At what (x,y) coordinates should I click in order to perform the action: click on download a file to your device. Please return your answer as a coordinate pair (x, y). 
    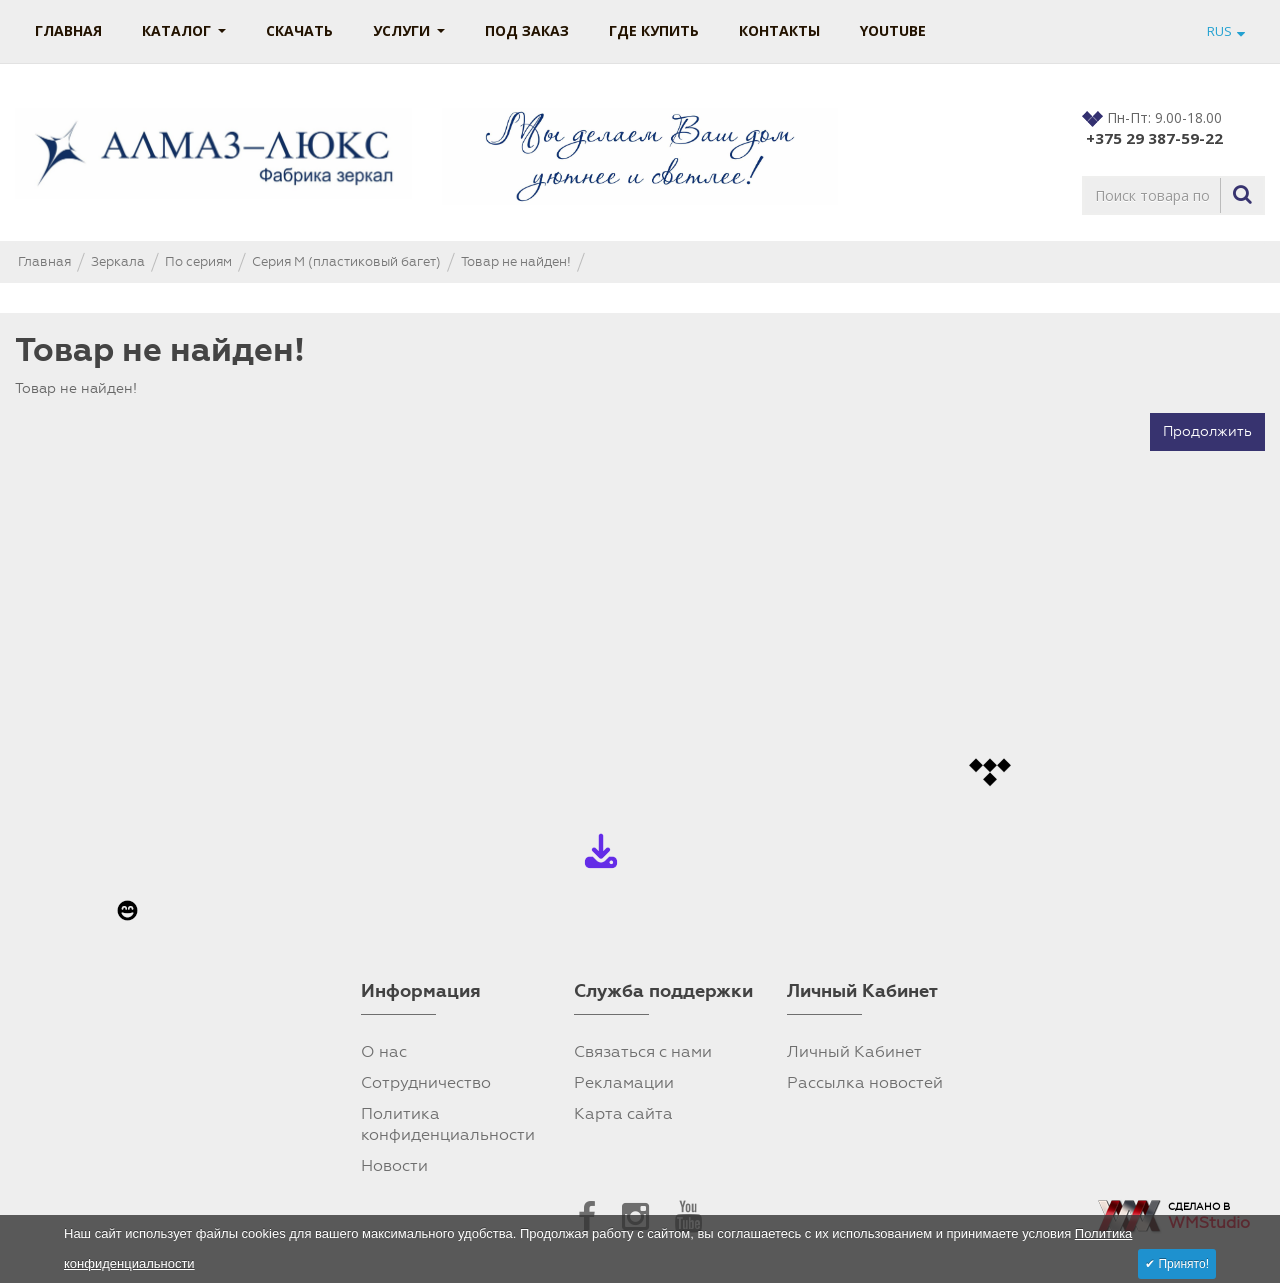
    Looking at the image, I should click on (601, 852).